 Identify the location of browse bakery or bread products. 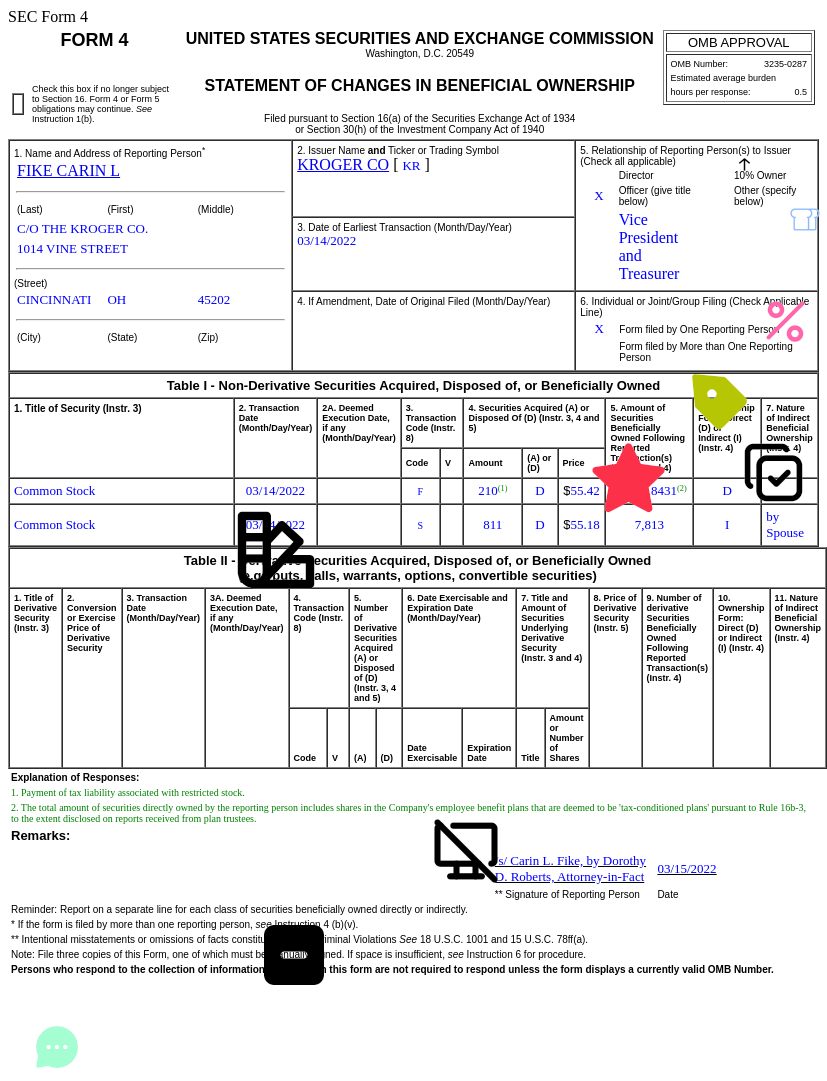
(805, 219).